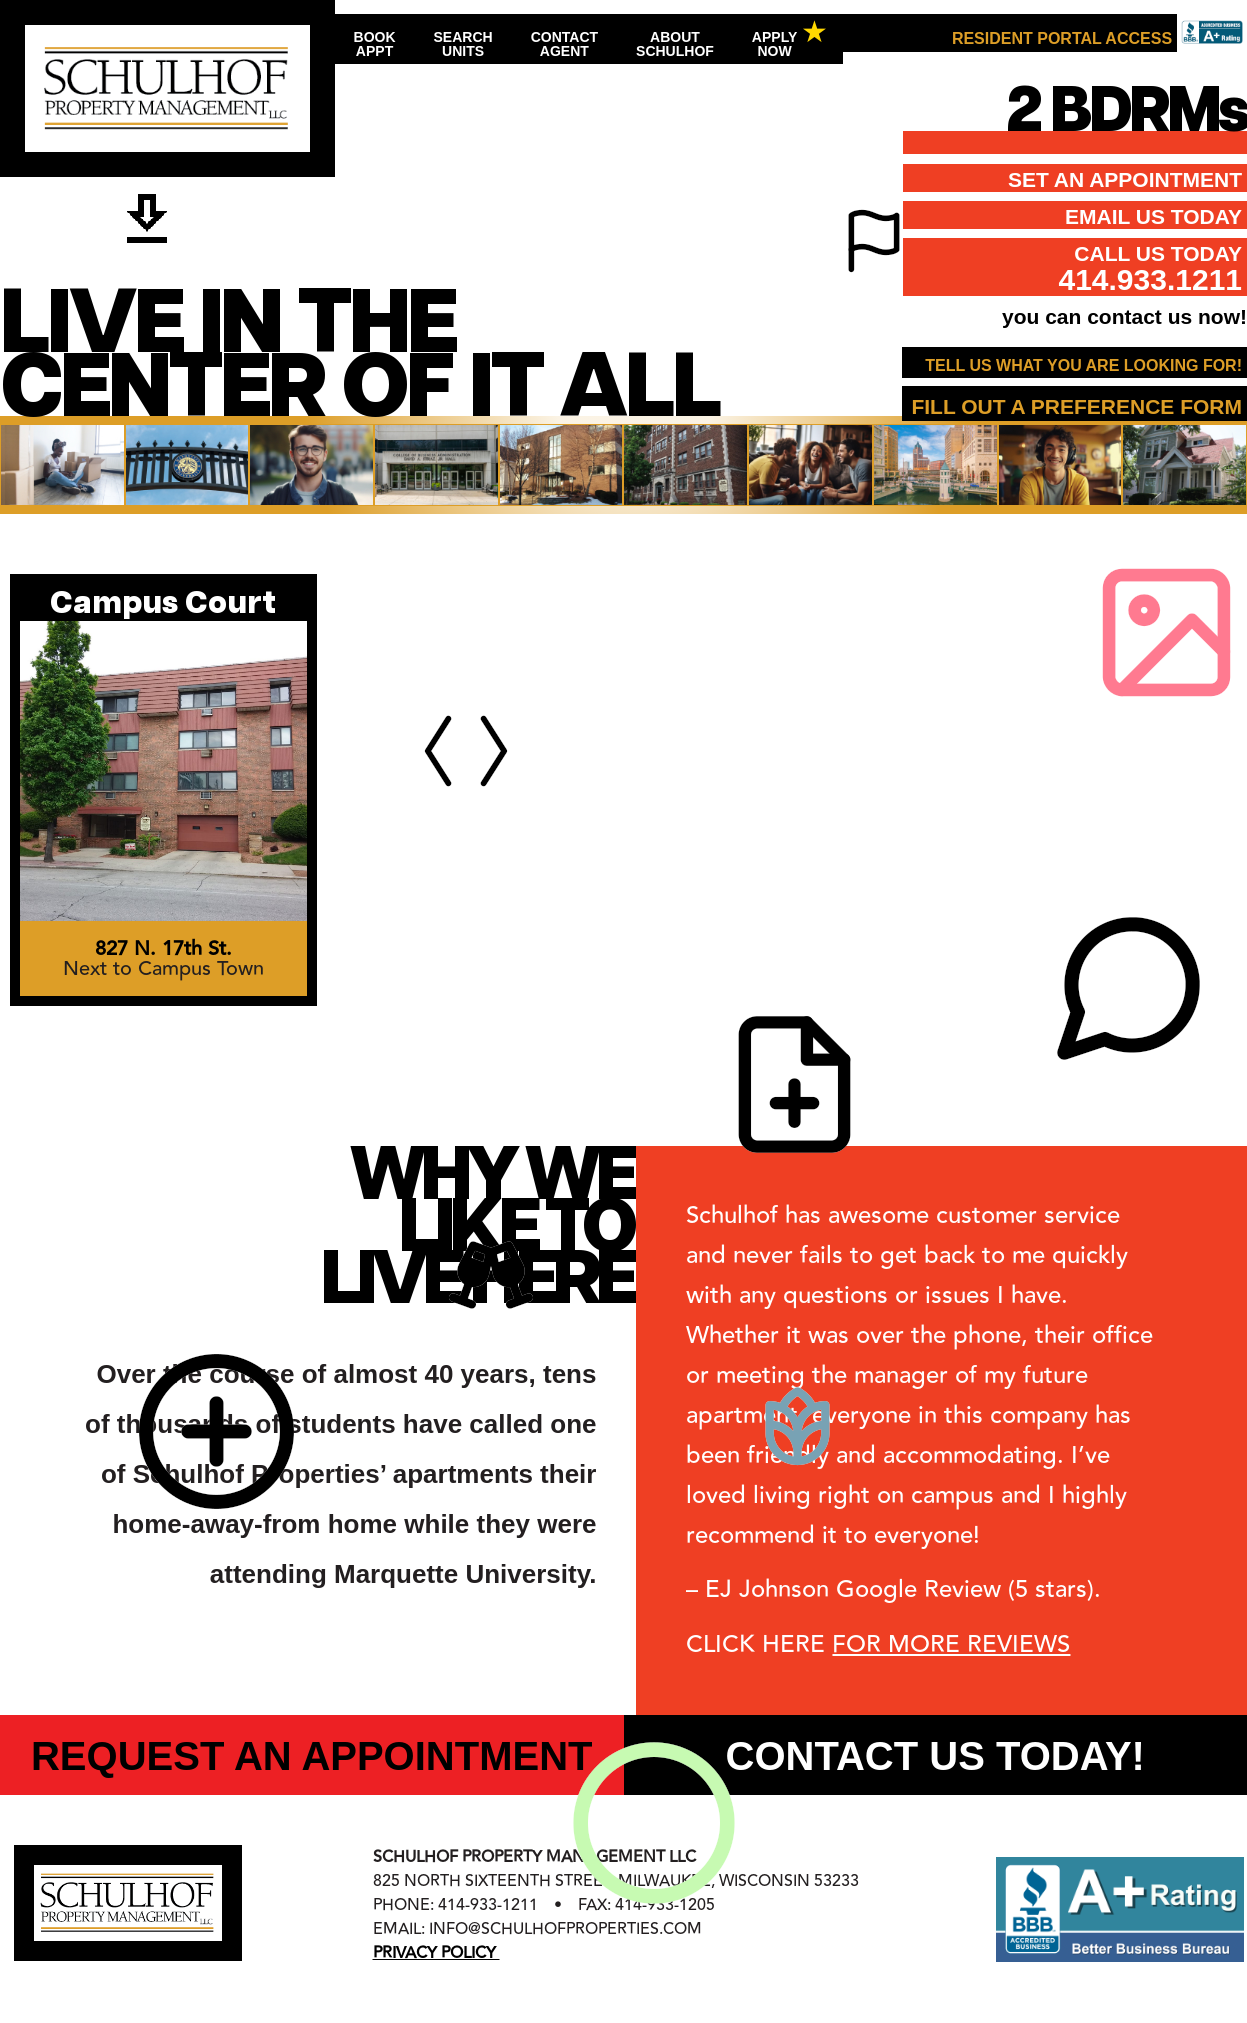 This screenshot has width=1247, height=2023. Describe the element at coordinates (216, 1431) in the screenshot. I see `add a new item` at that location.